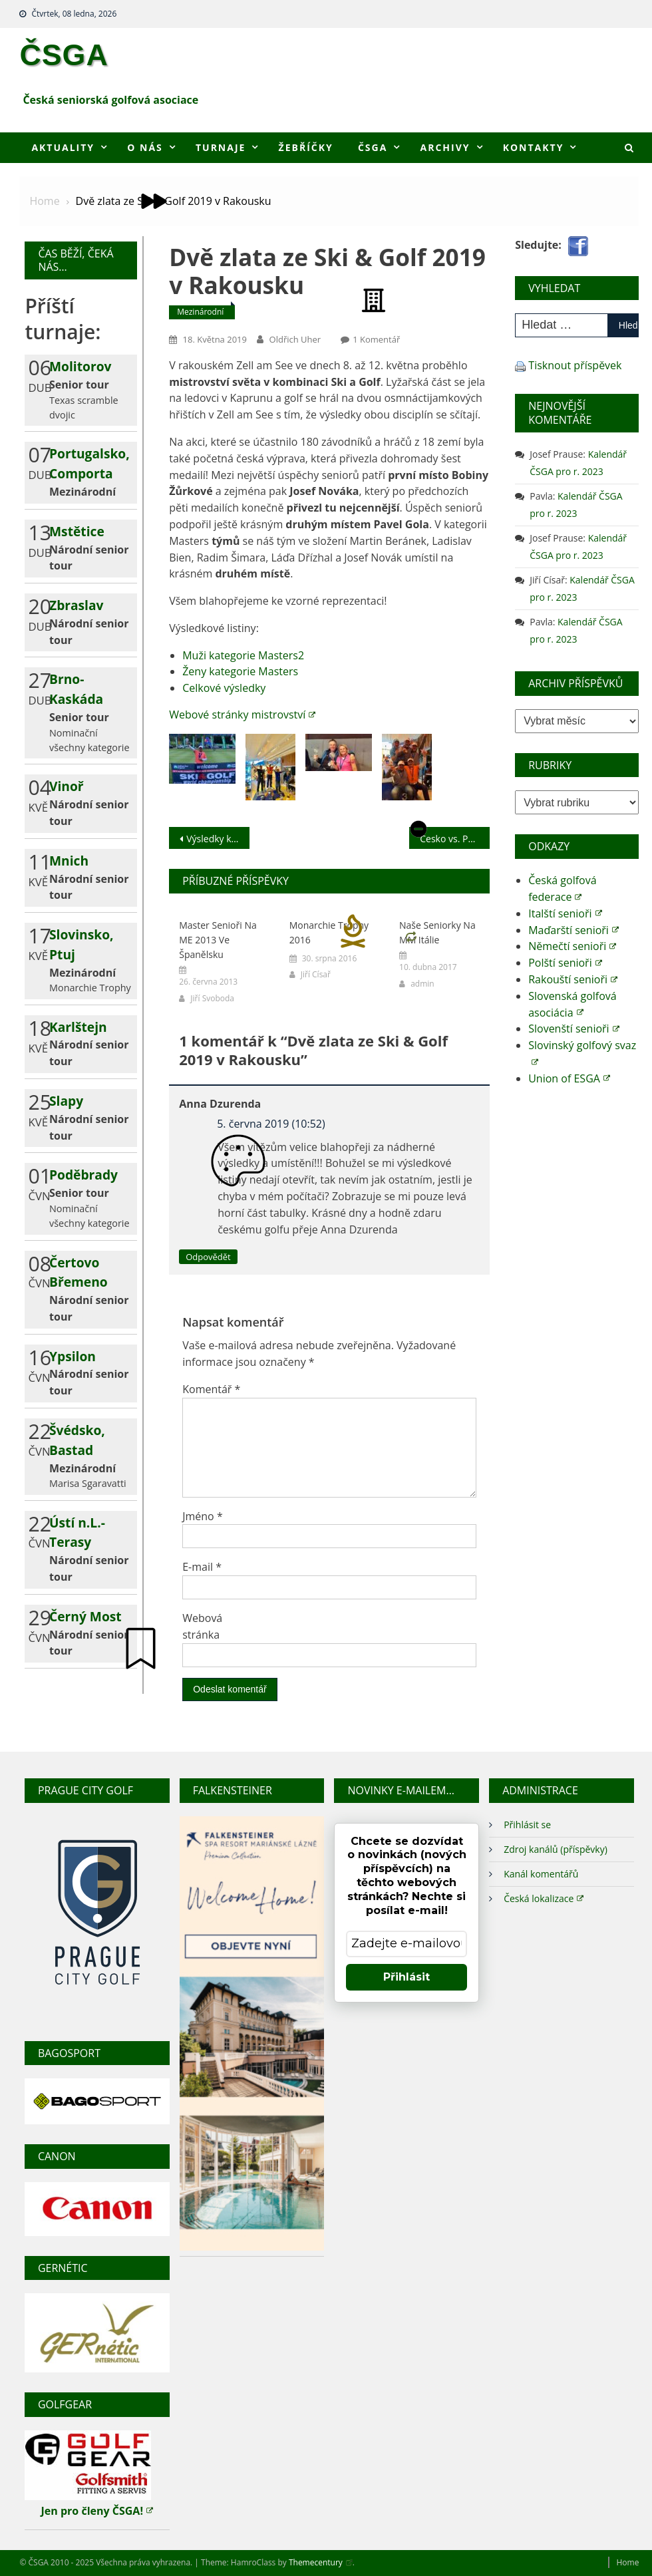 This screenshot has height=2576, width=652. I want to click on access color or theme settings, so click(238, 1162).